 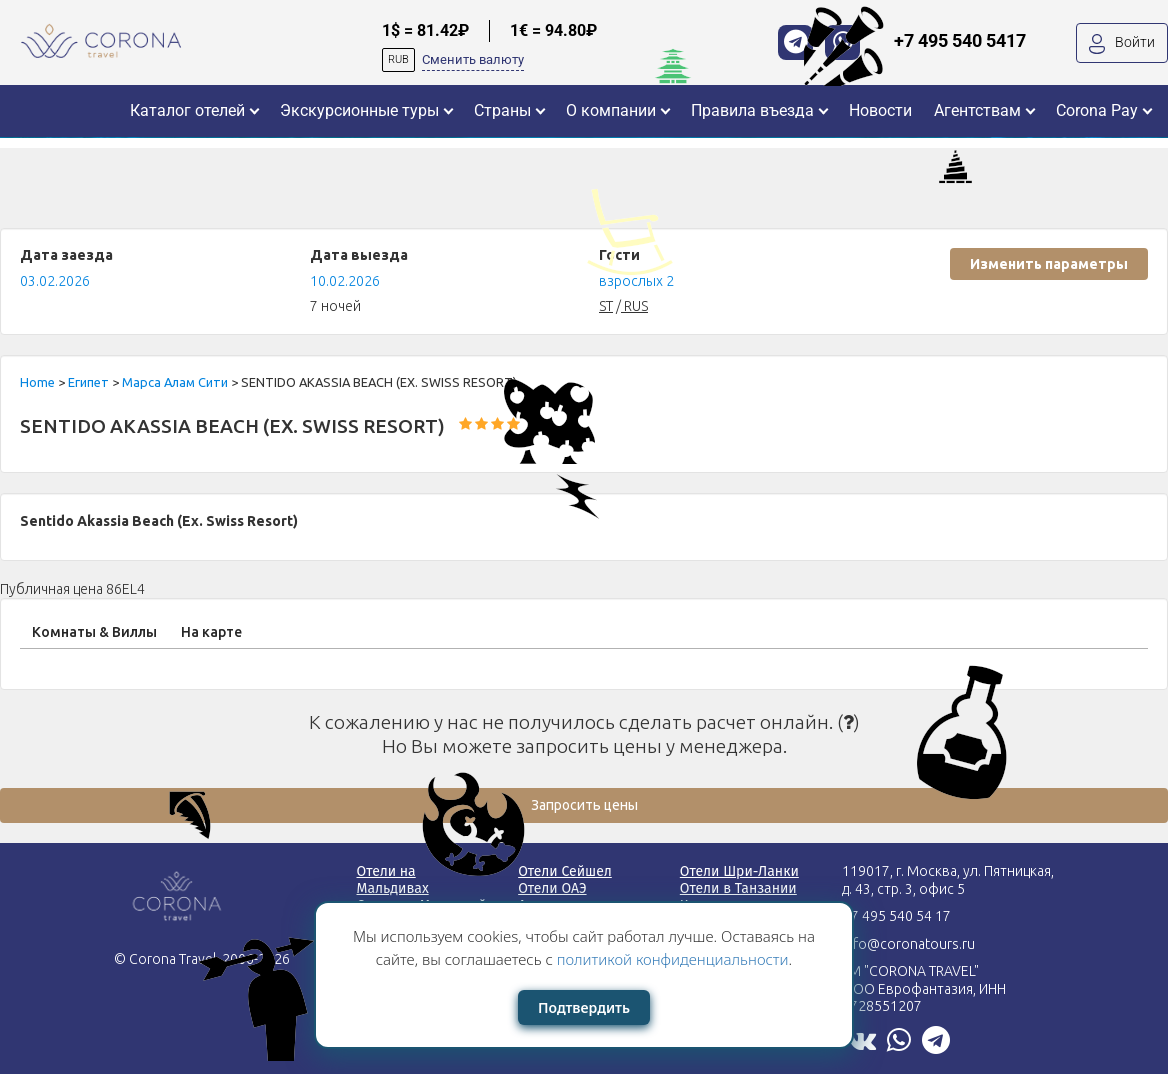 I want to click on play sound effects or celebration audio, so click(x=844, y=46).